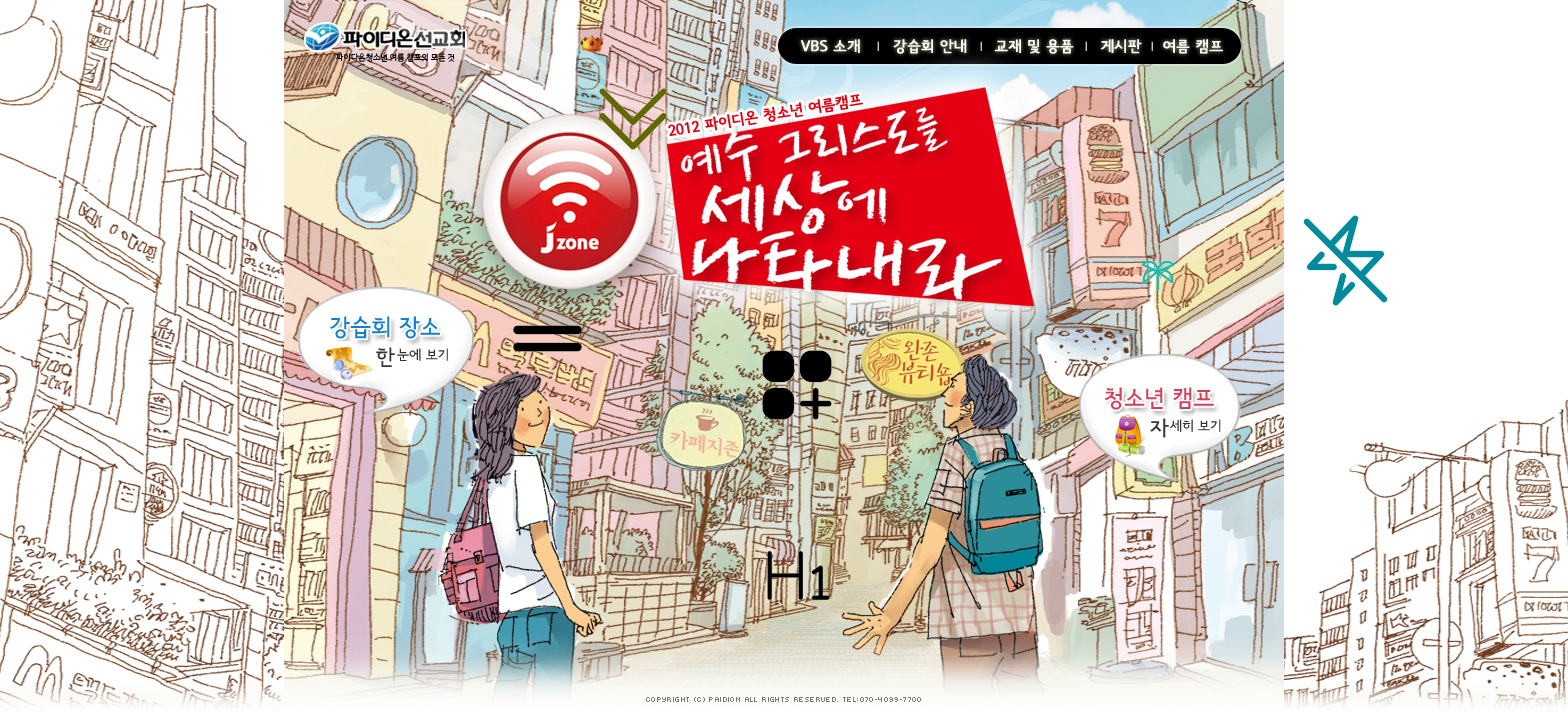  Describe the element at coordinates (1158, 275) in the screenshot. I see `indicates tropical or beach-themed content` at that location.